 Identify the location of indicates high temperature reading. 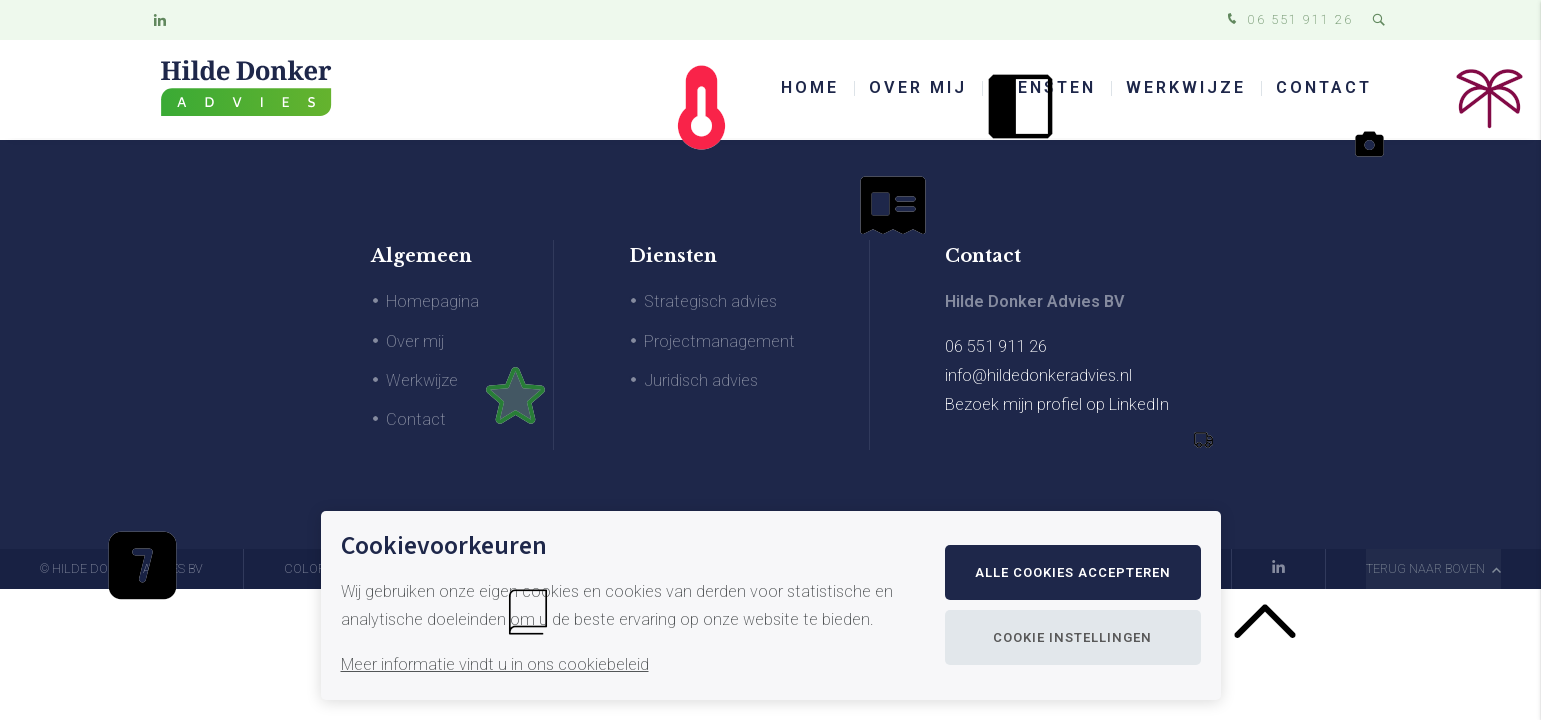
(701, 107).